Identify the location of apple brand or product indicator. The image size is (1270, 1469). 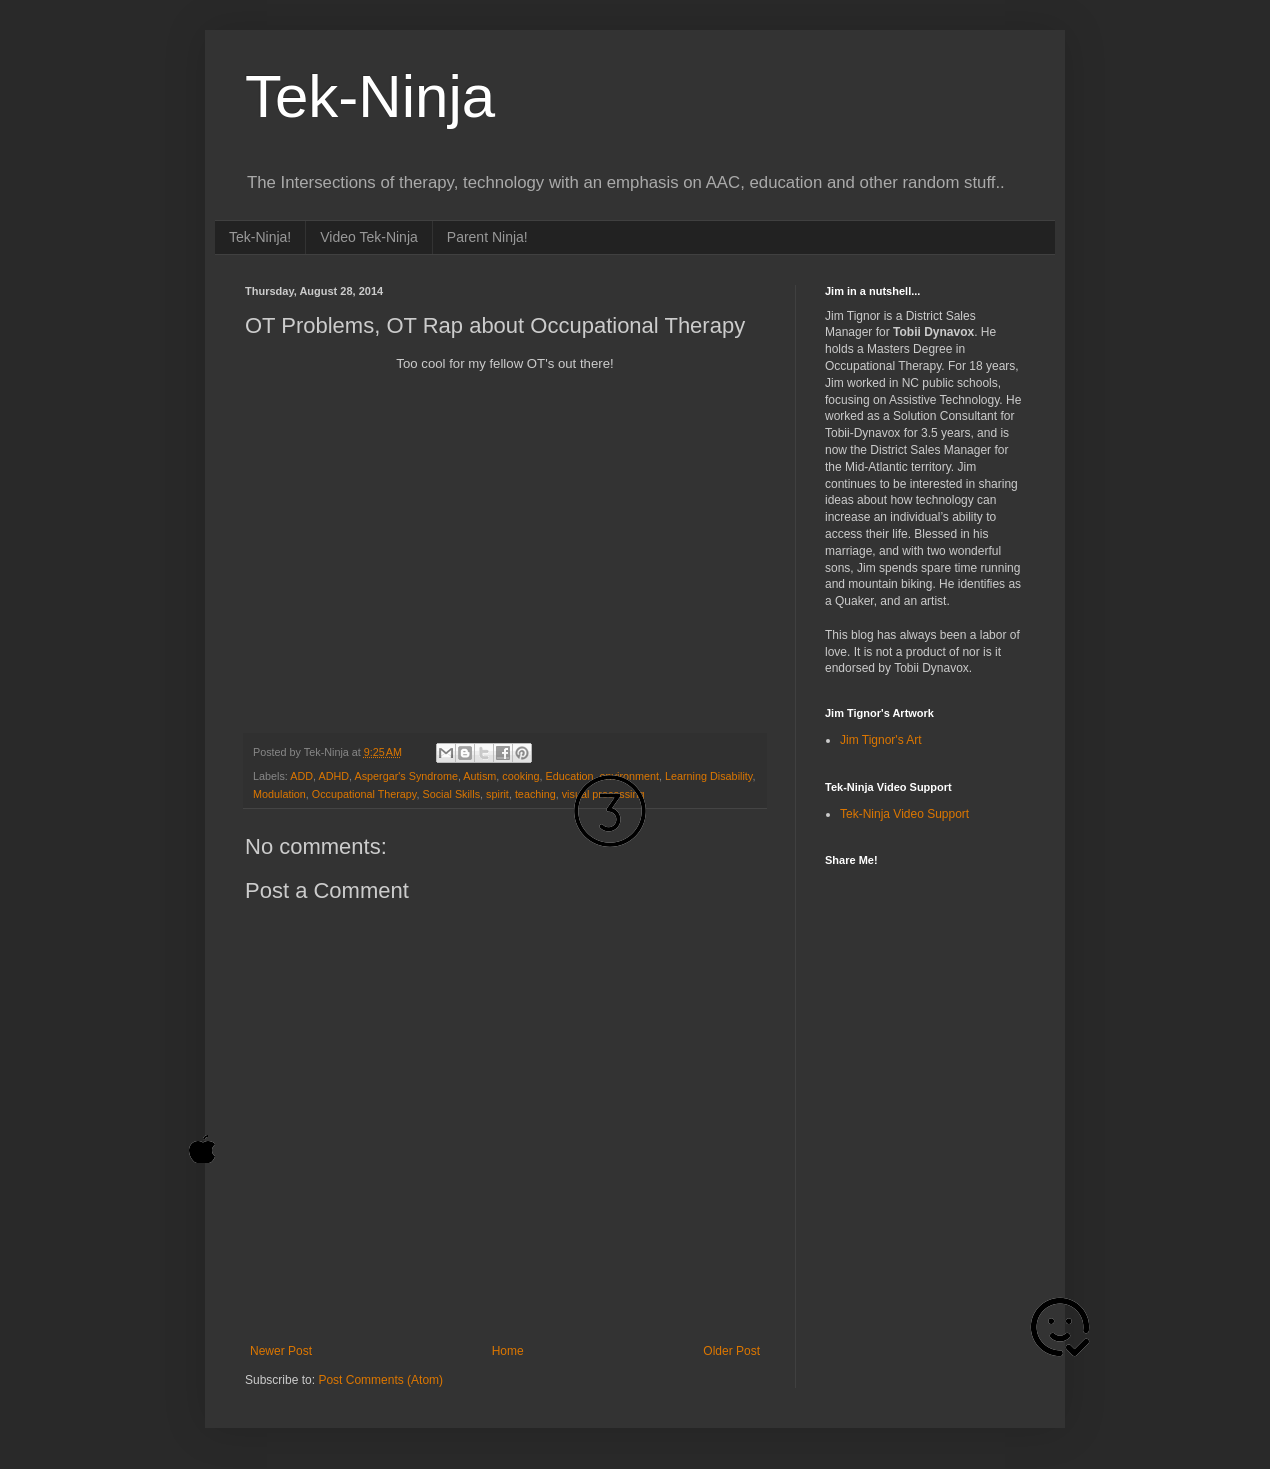
(203, 1151).